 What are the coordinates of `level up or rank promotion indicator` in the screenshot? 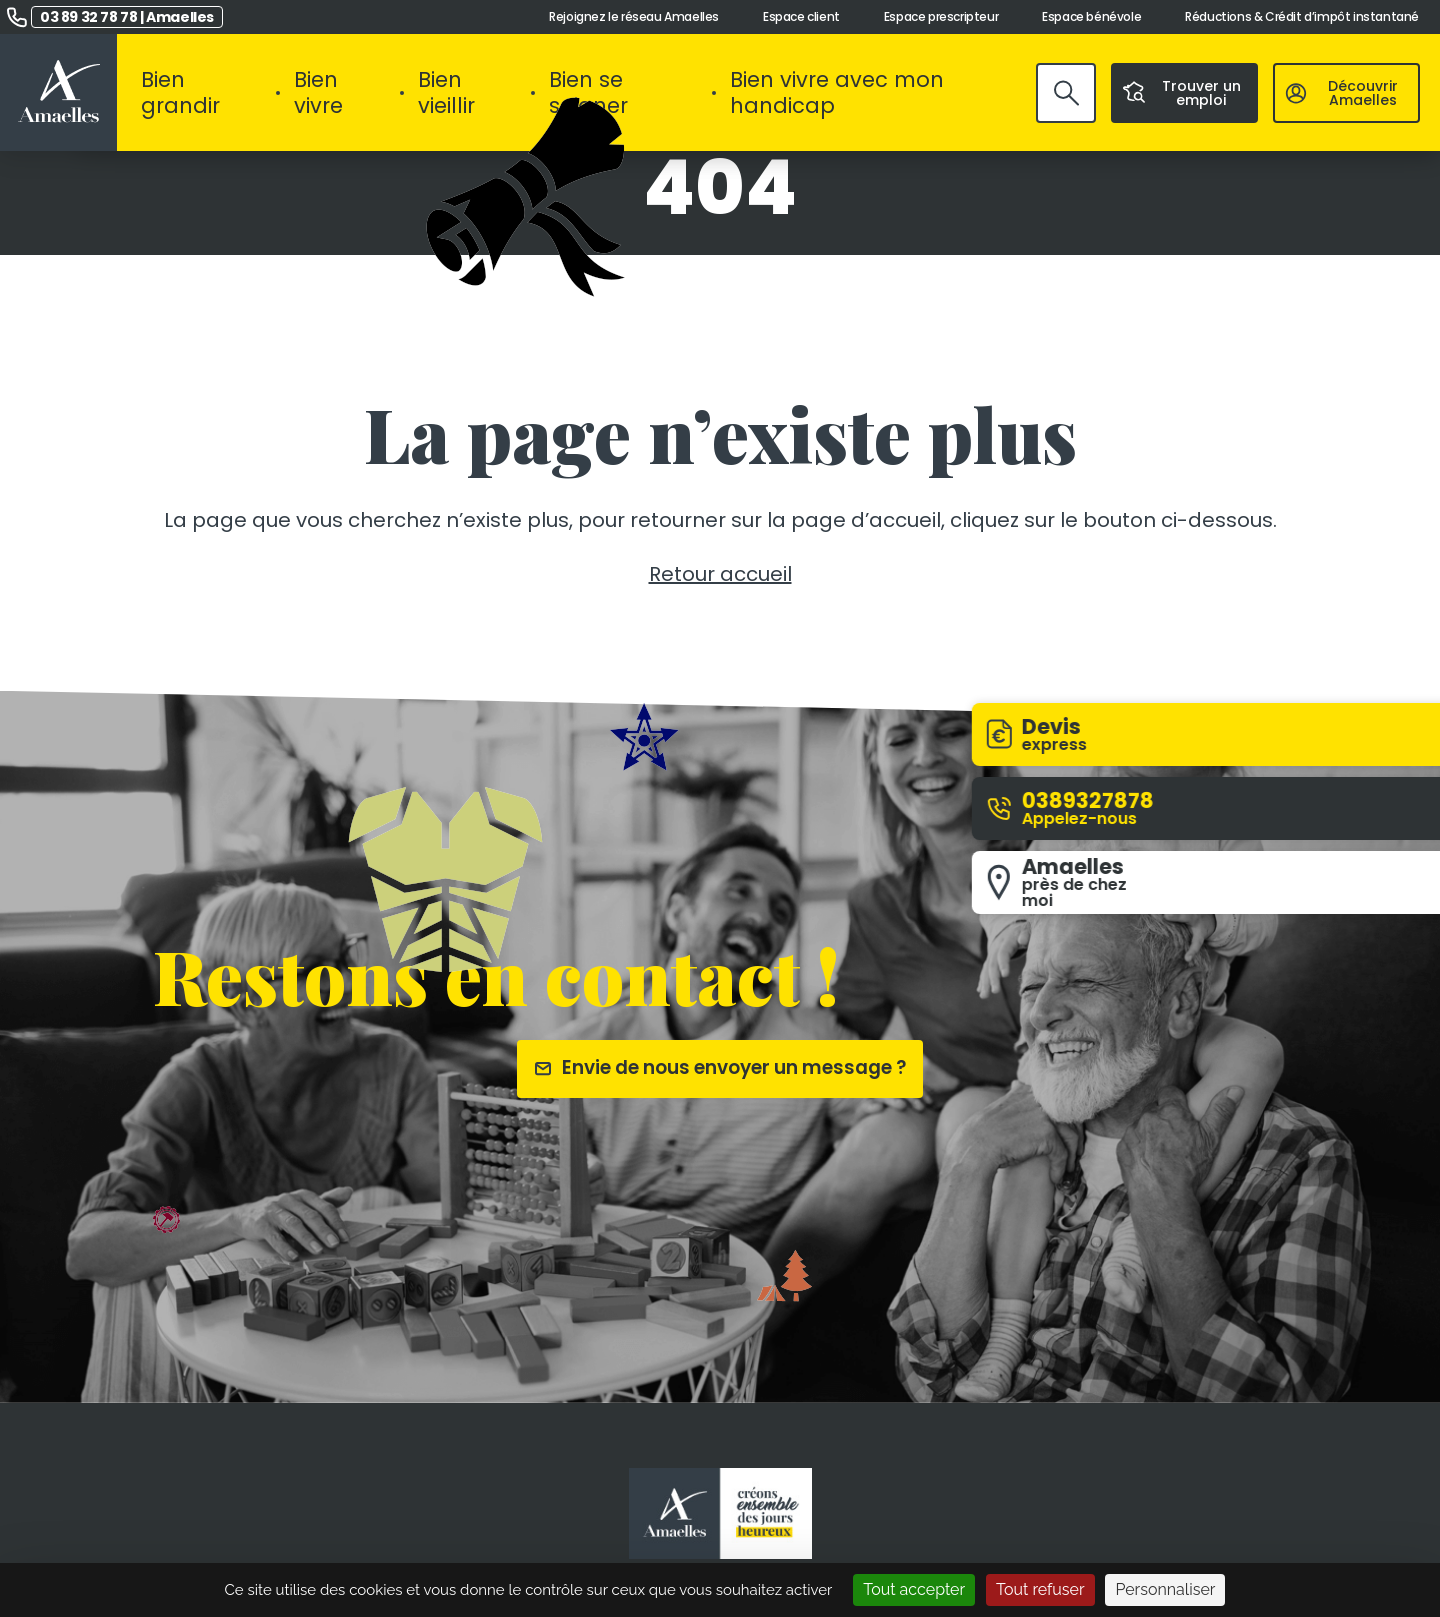 It's located at (644, 737).